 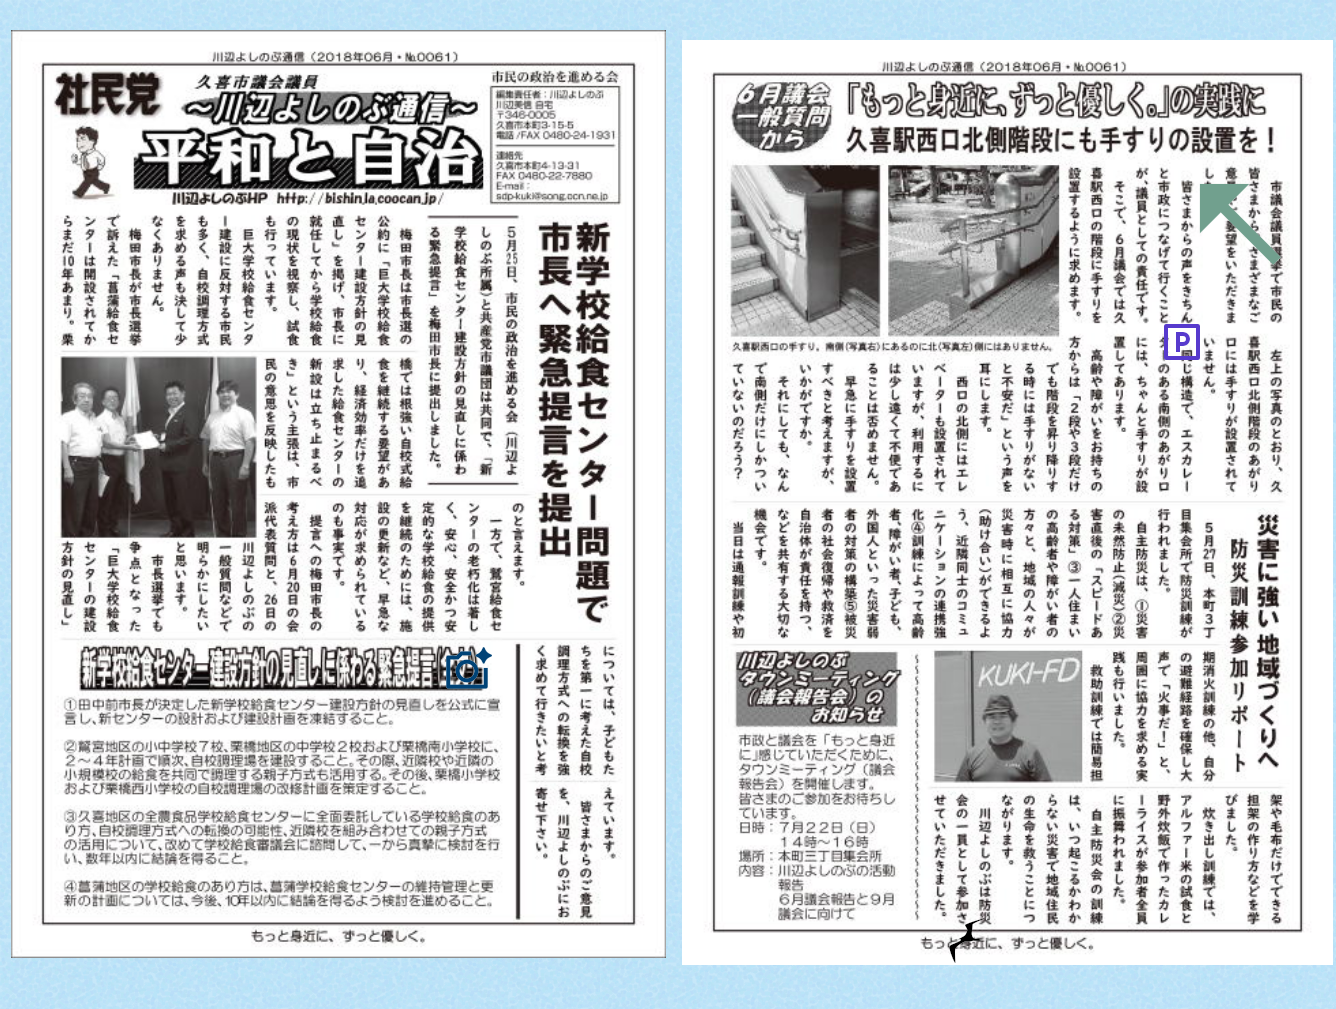 What do you see at coordinates (467, 670) in the screenshot?
I see `activate AI-powered camera features` at bounding box center [467, 670].